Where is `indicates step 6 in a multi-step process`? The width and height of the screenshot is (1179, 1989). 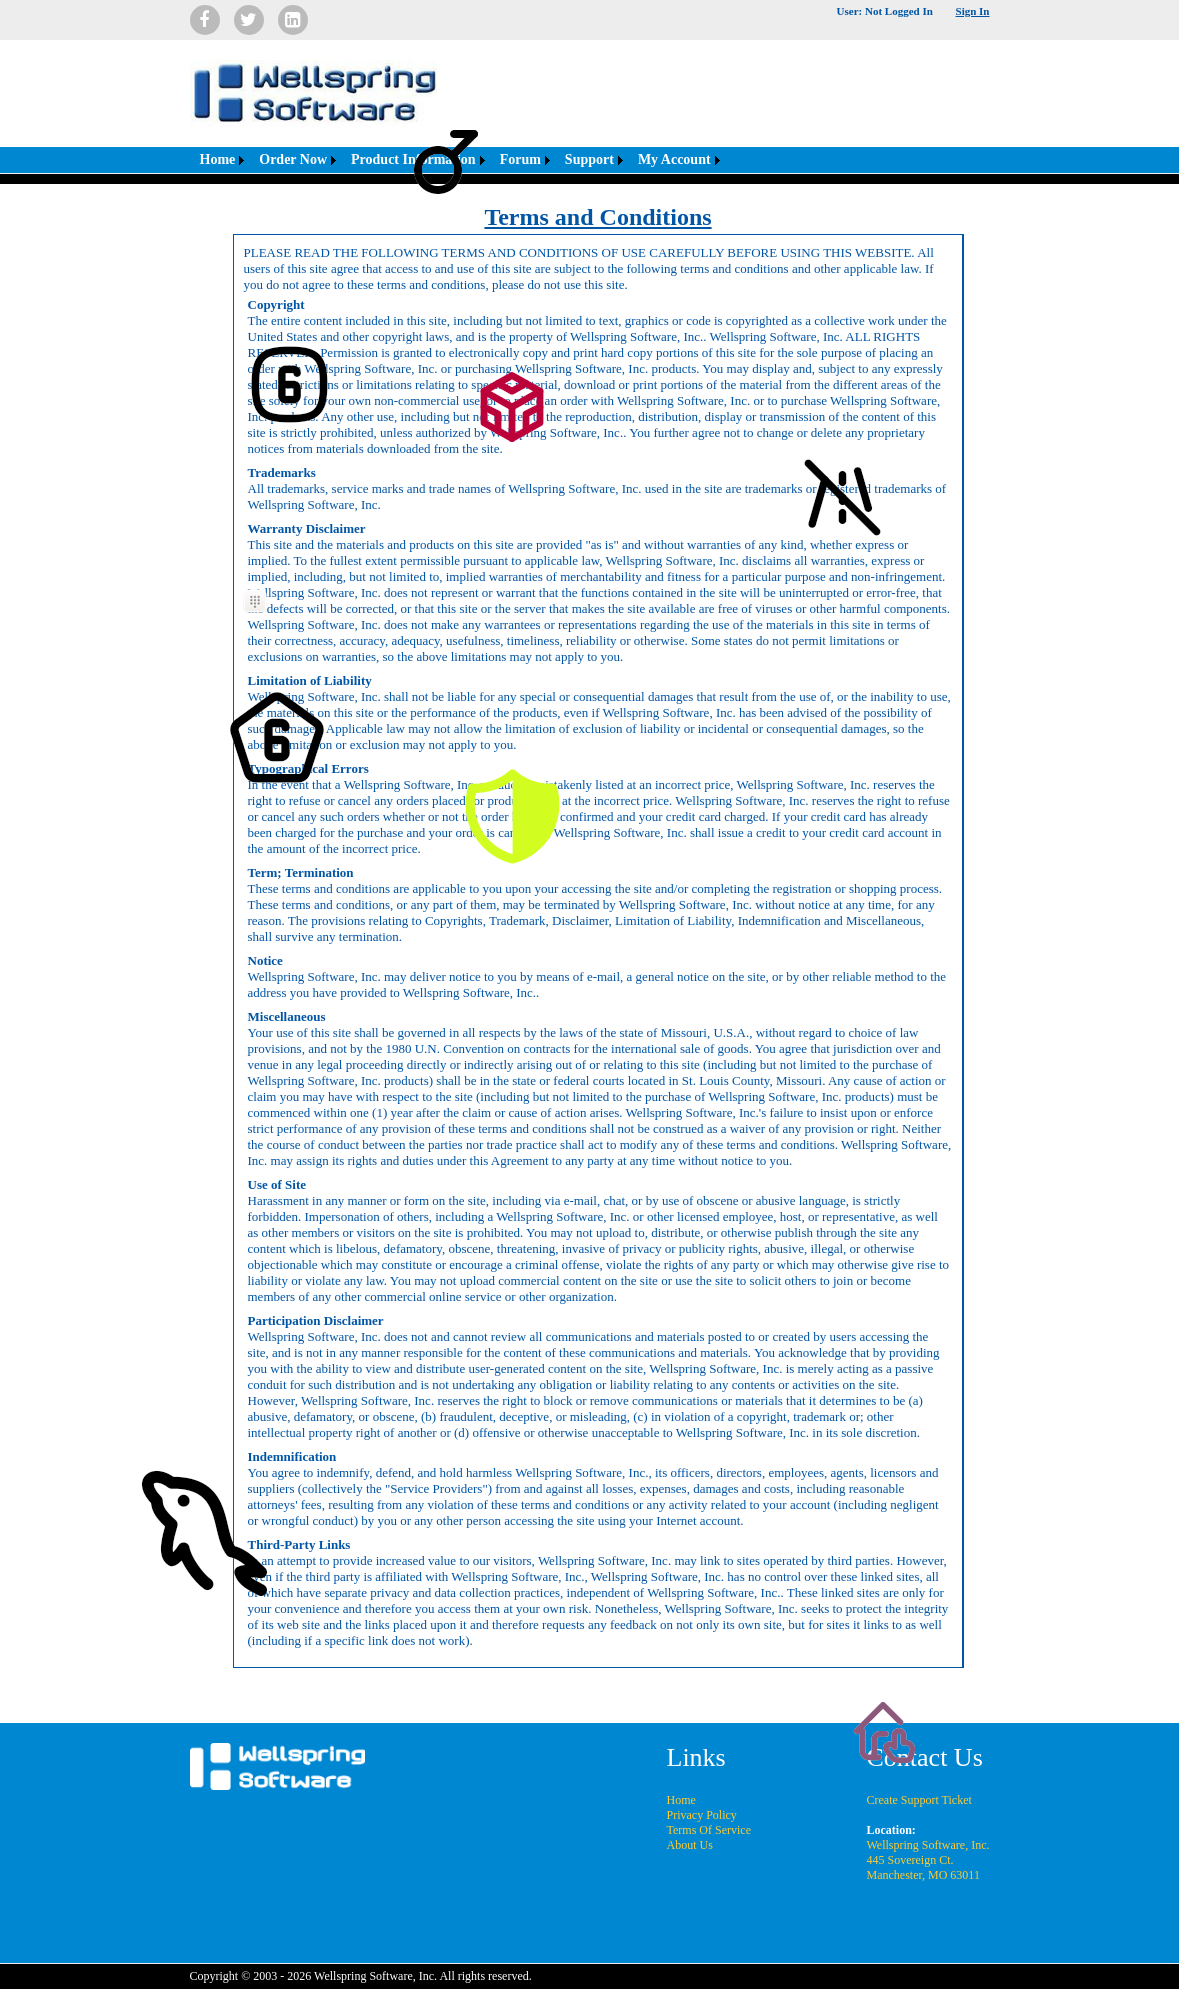
indicates step 6 in a multi-step process is located at coordinates (289, 384).